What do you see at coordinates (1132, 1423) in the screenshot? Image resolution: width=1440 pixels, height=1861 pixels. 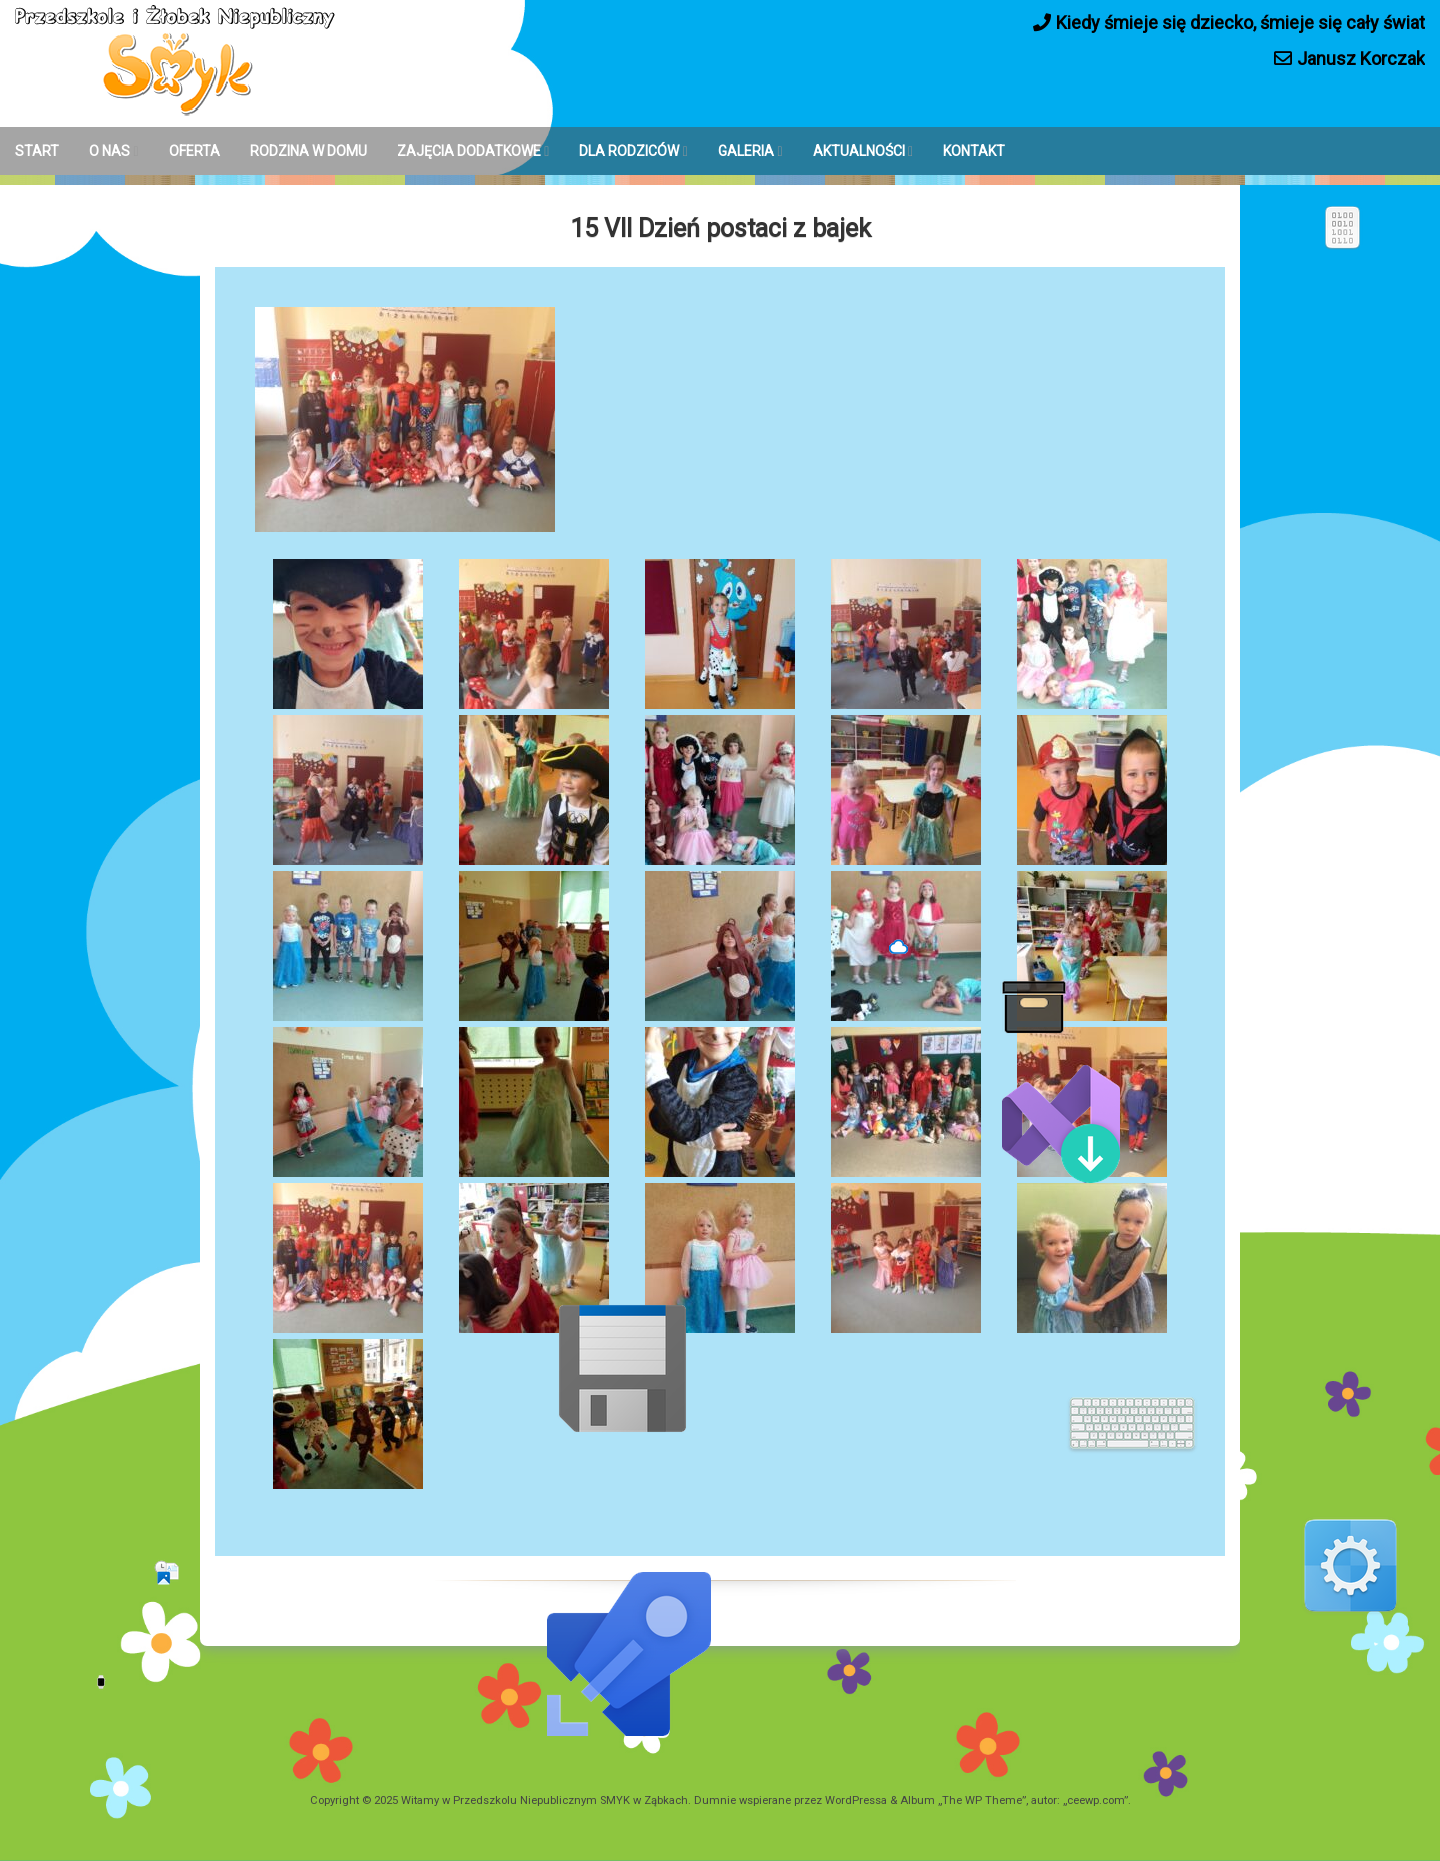 I see `connect a bluetooth keyboard` at bounding box center [1132, 1423].